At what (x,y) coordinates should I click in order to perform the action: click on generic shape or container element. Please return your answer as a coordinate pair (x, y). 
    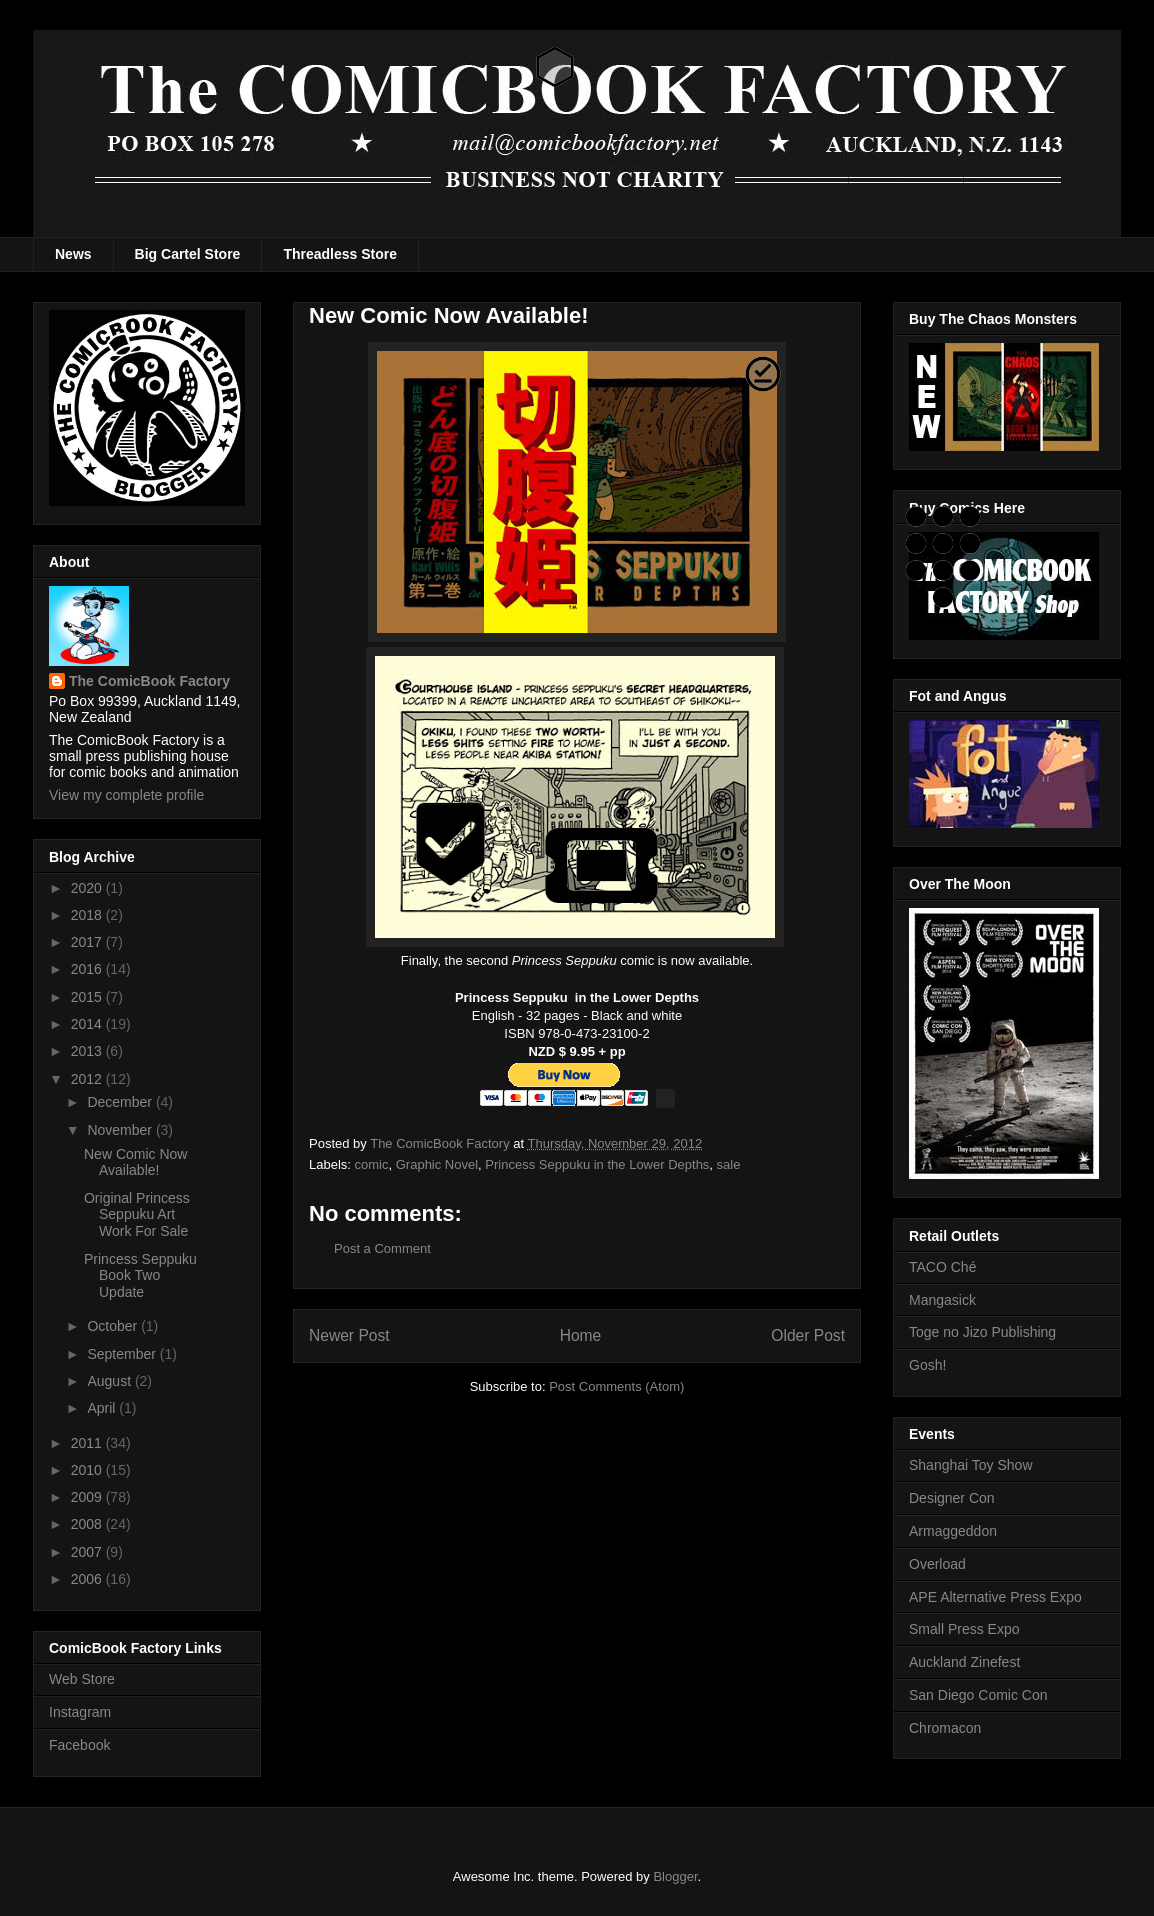
    Looking at the image, I should click on (555, 67).